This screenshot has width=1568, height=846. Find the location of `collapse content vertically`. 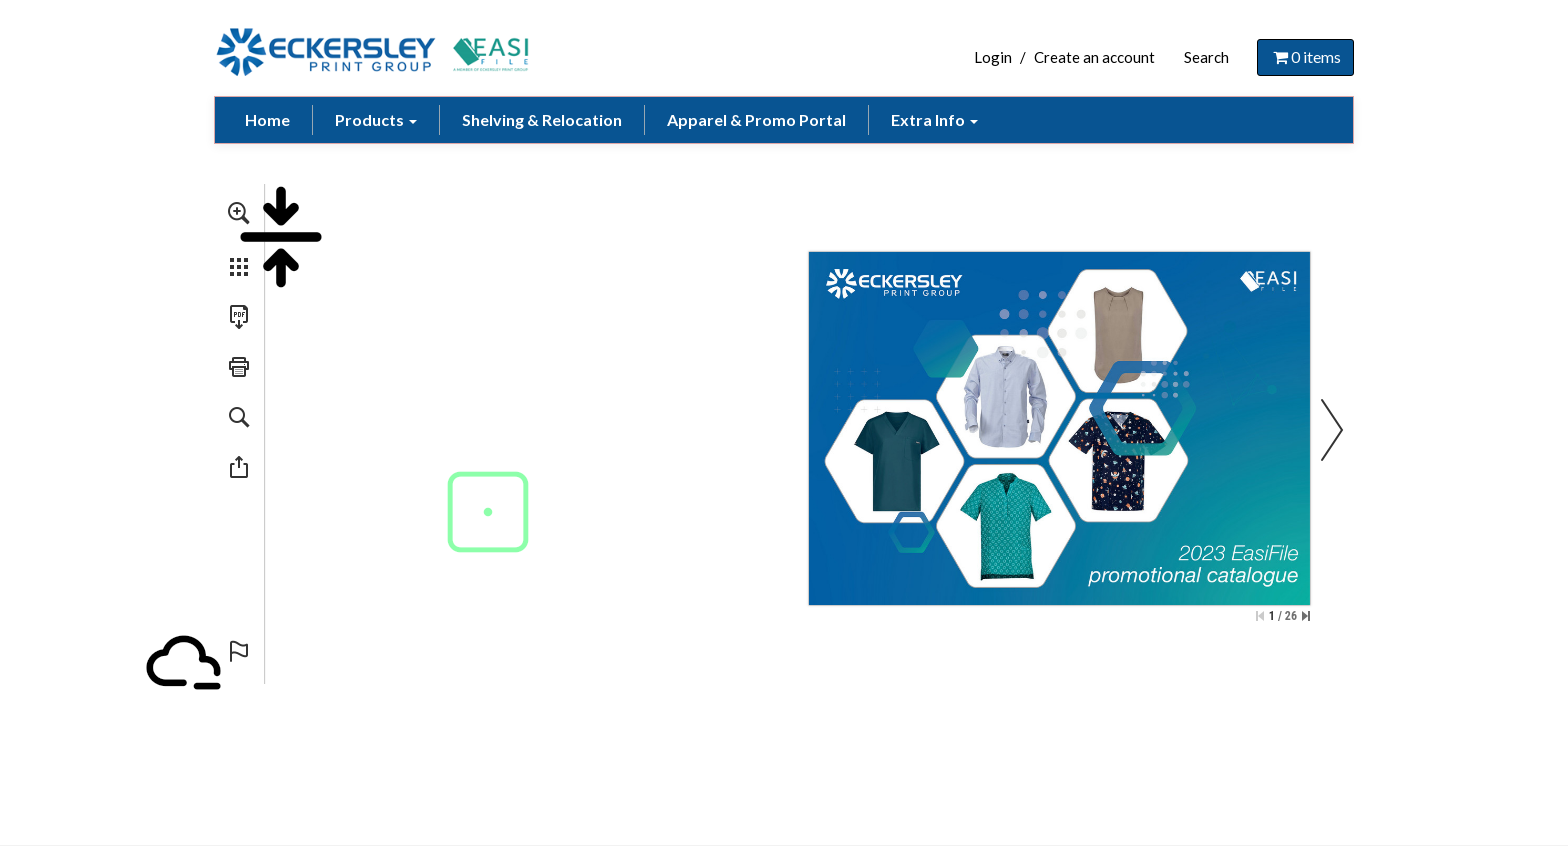

collapse content vertically is located at coordinates (281, 237).